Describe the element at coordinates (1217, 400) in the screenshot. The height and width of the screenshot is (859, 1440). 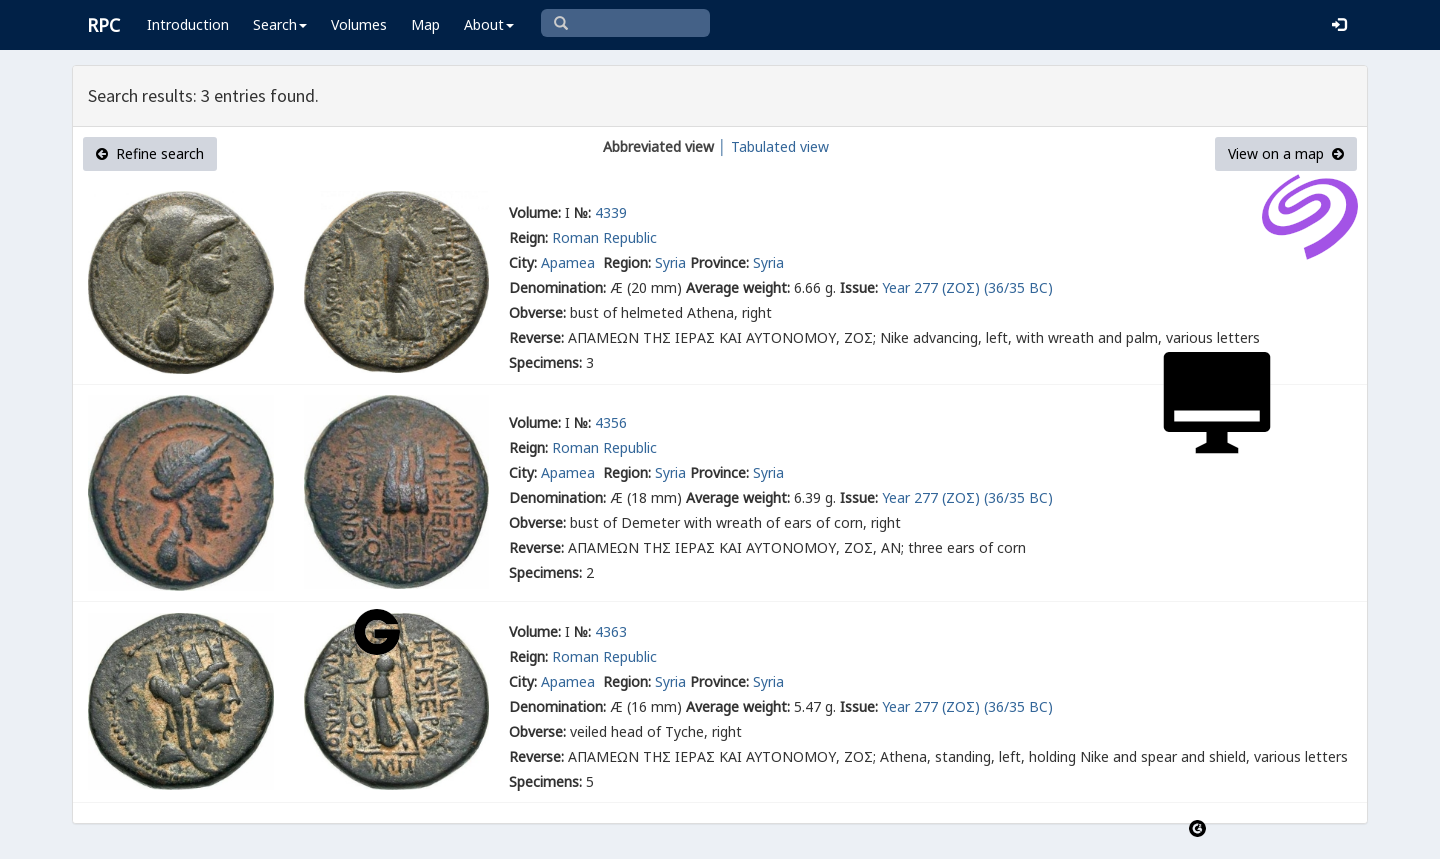
I see `mac desktop computer or imac device` at that location.